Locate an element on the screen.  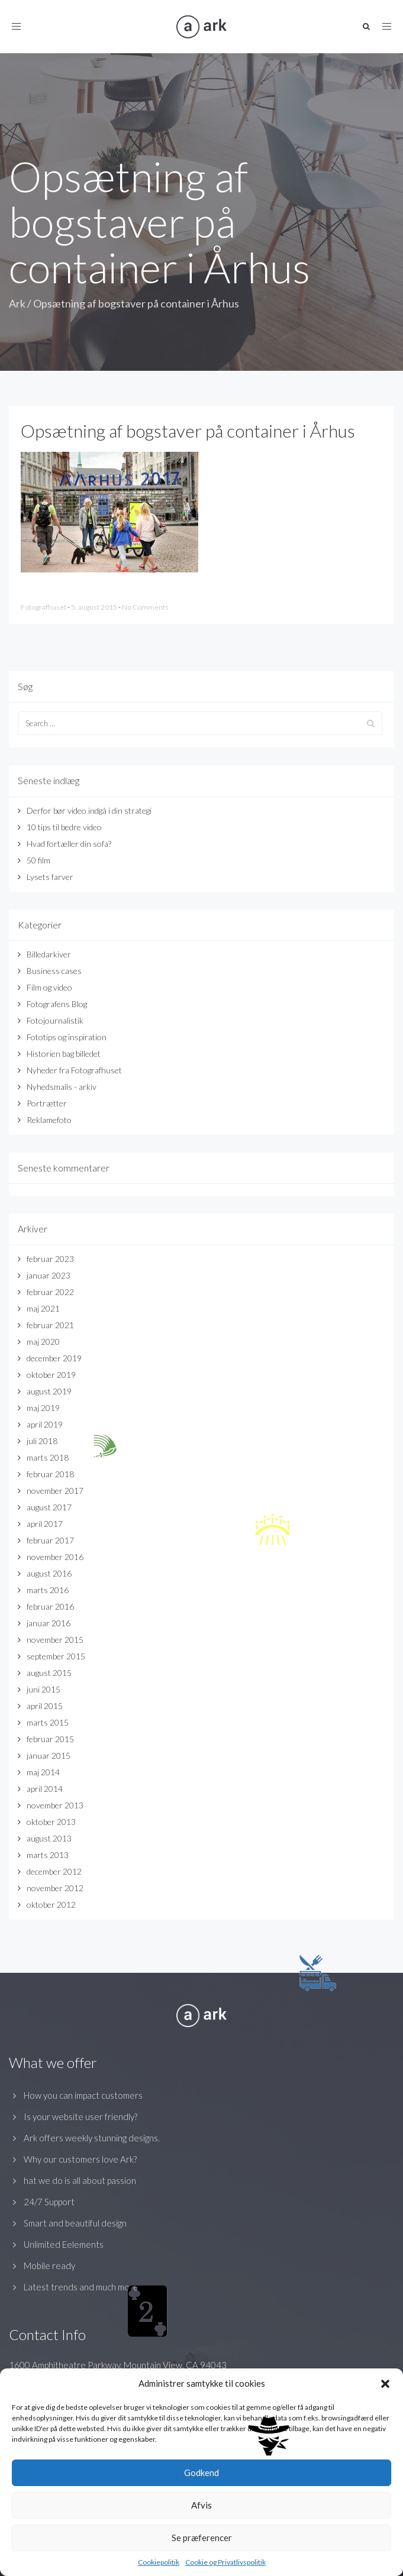
two of clubs playing card is located at coordinates (147, 2311).